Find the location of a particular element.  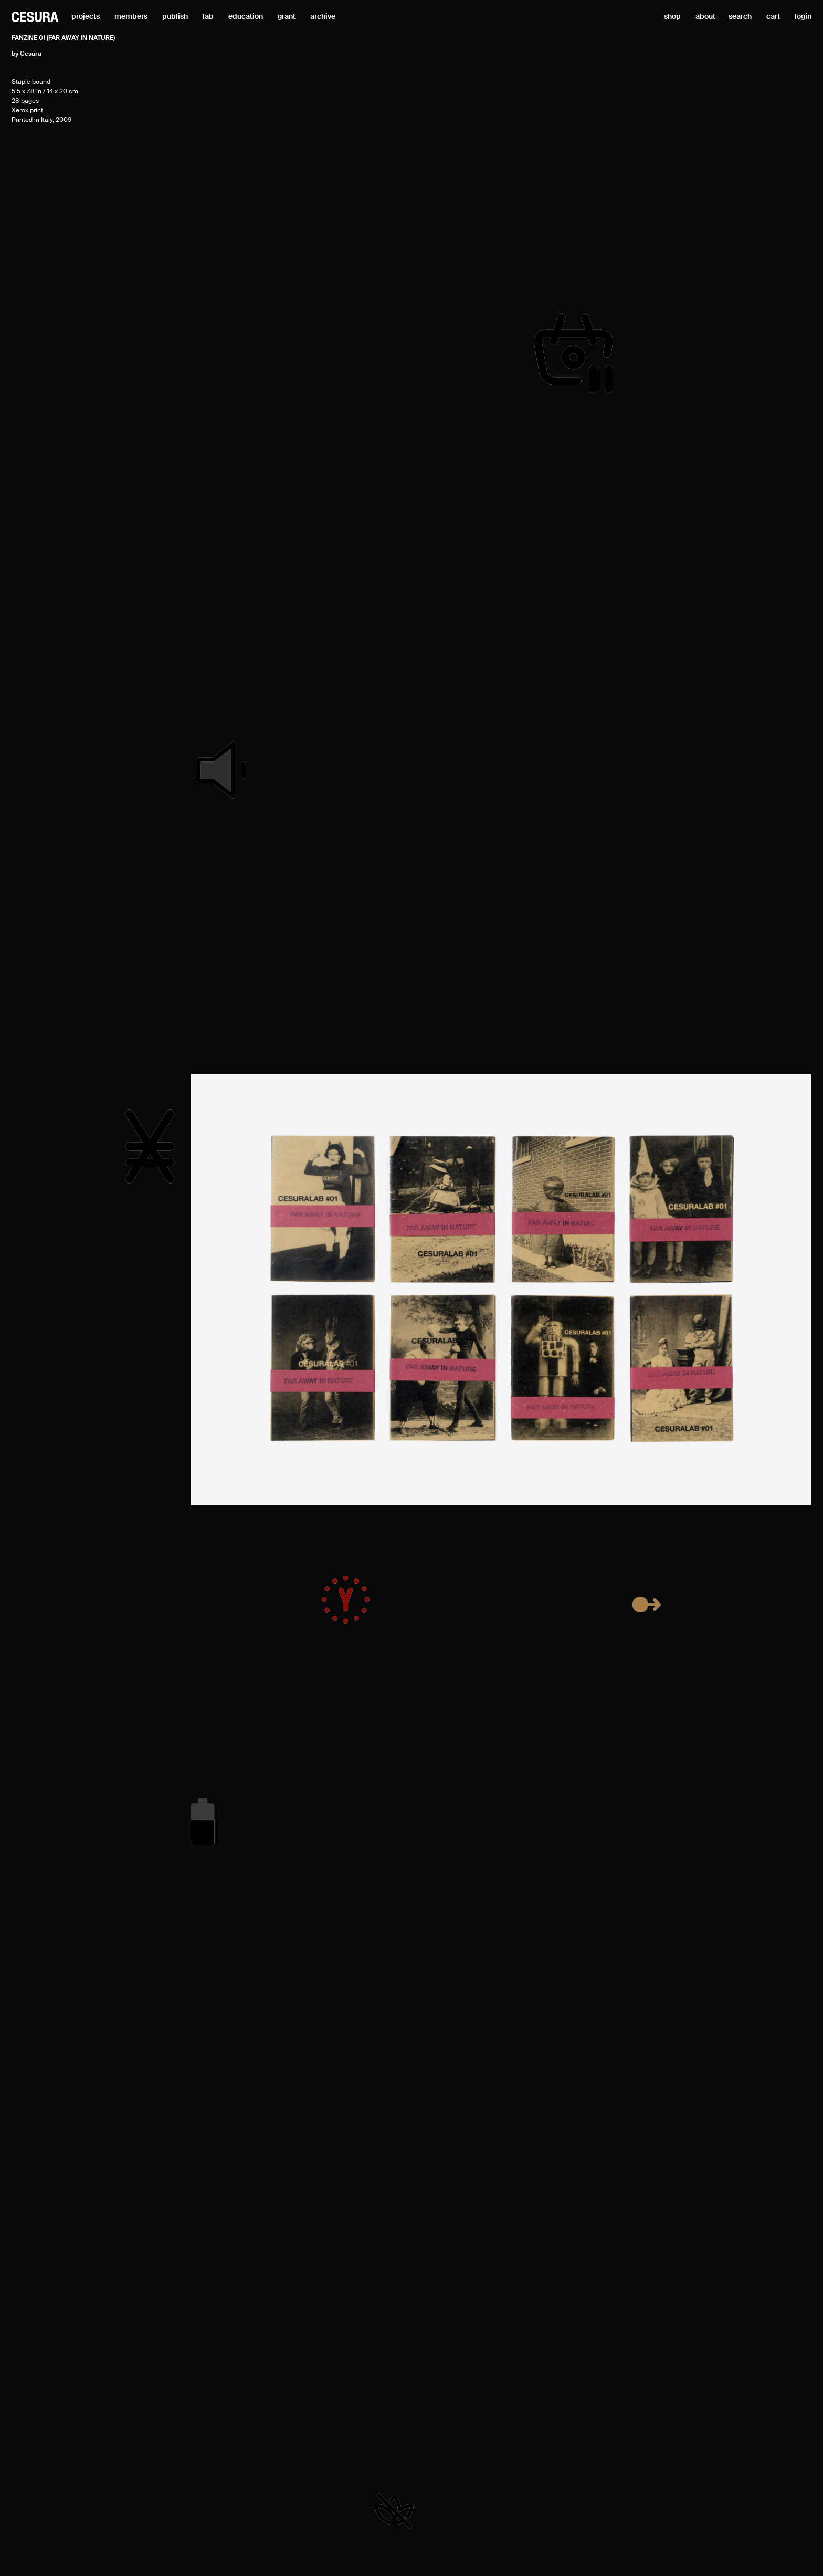

view or select nano cryptocurrency is located at coordinates (150, 1146).